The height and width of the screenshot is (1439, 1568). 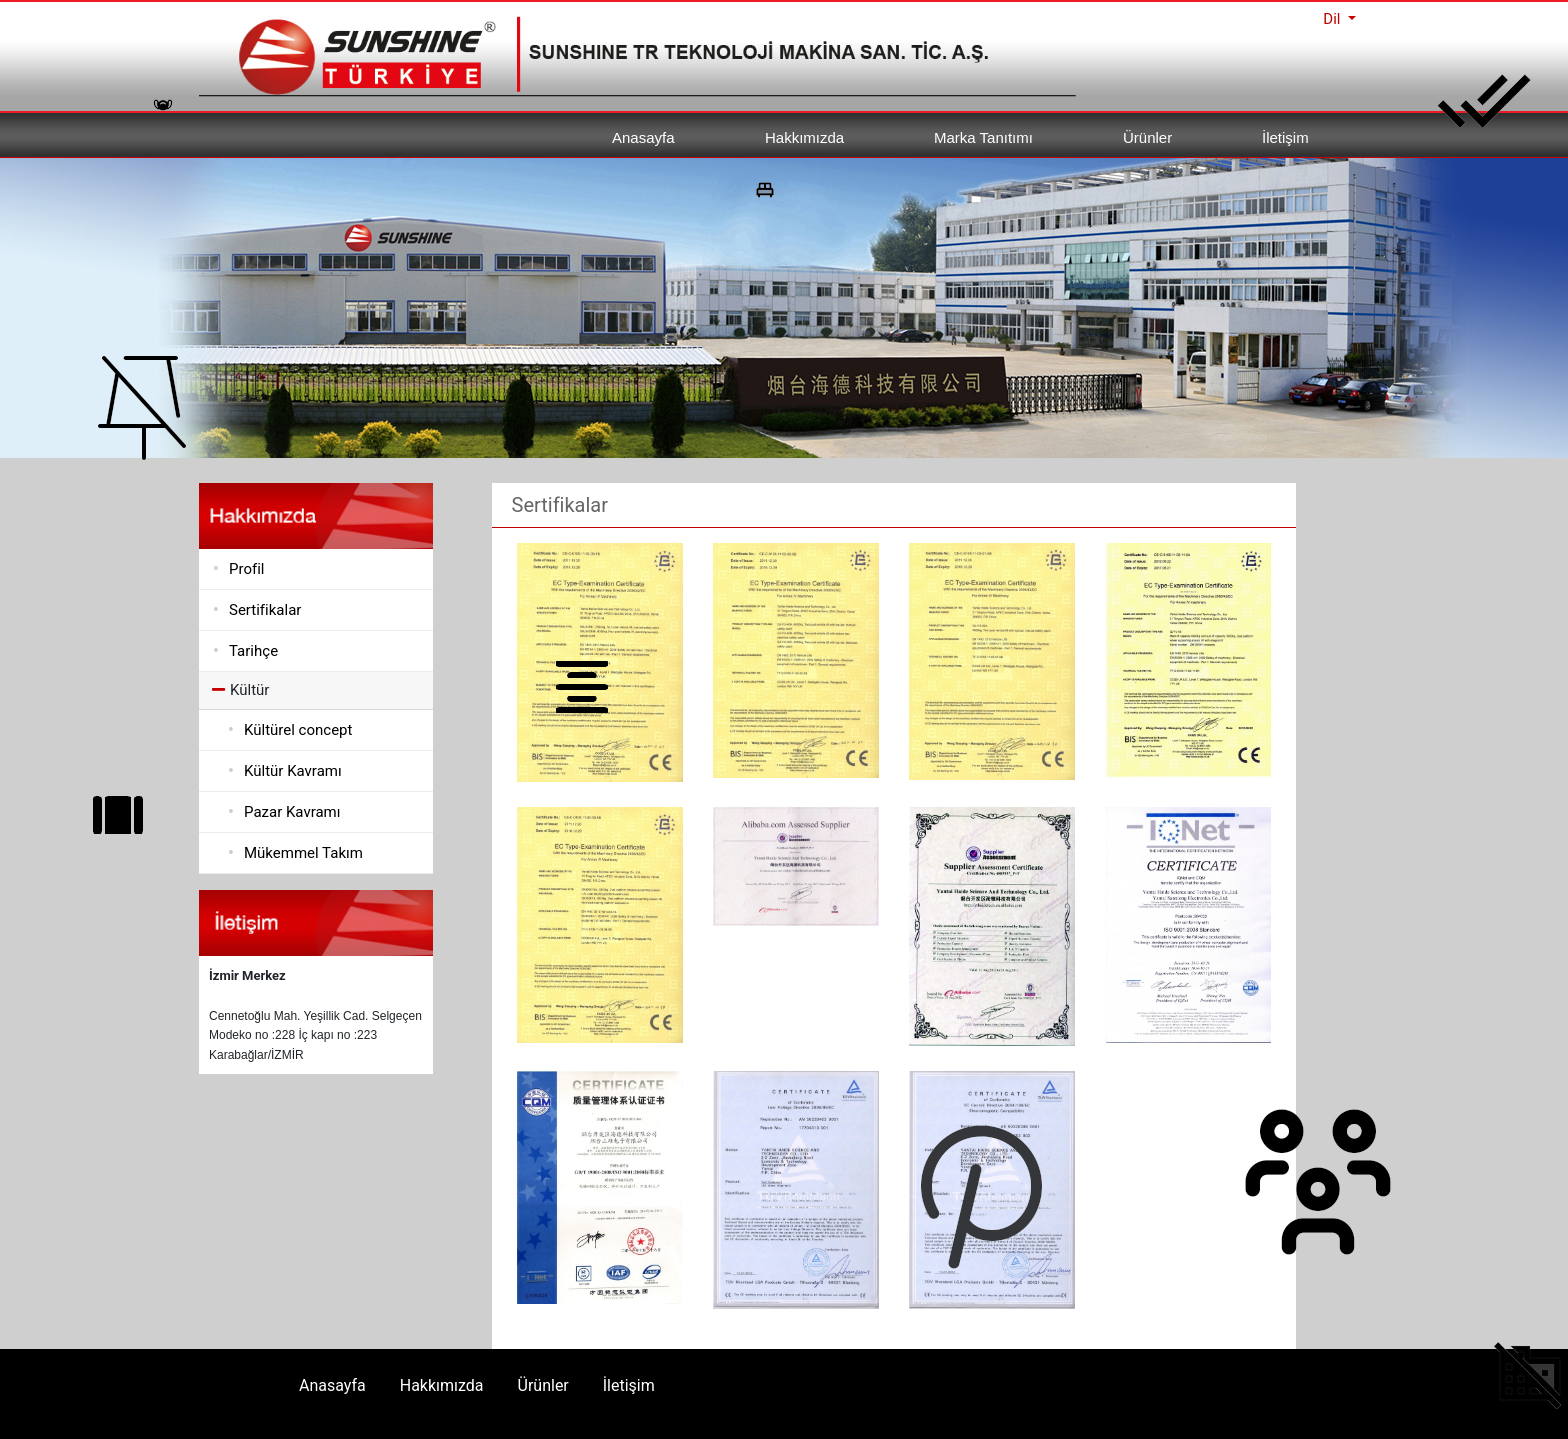 I want to click on indicates mask required or health safety guidelines, so click(x=163, y=105).